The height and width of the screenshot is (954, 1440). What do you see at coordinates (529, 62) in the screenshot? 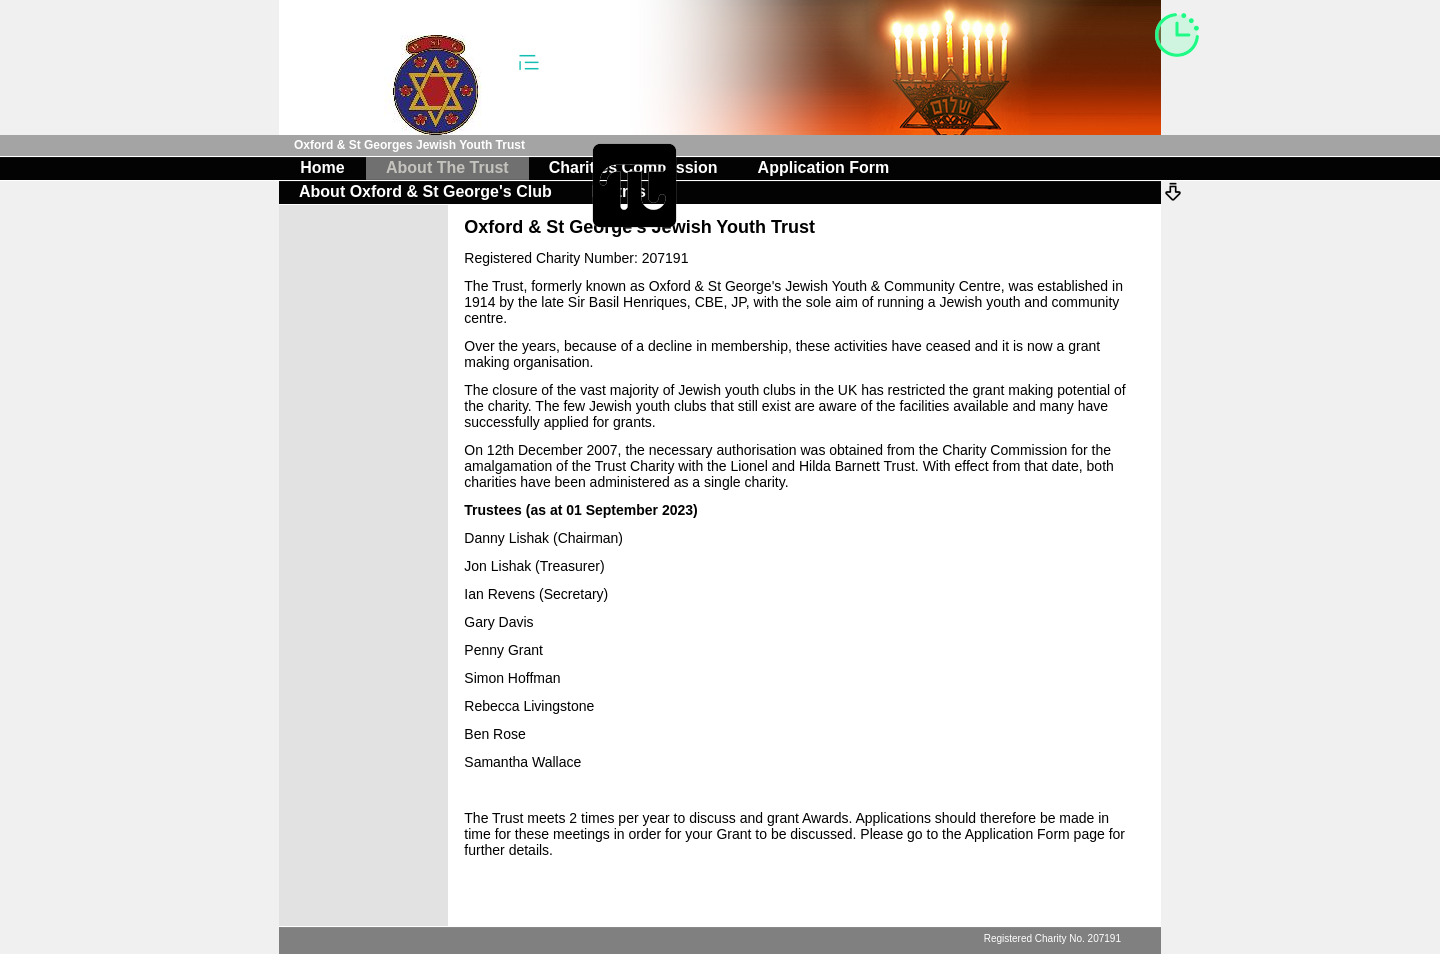
I see `insert a block quote` at bounding box center [529, 62].